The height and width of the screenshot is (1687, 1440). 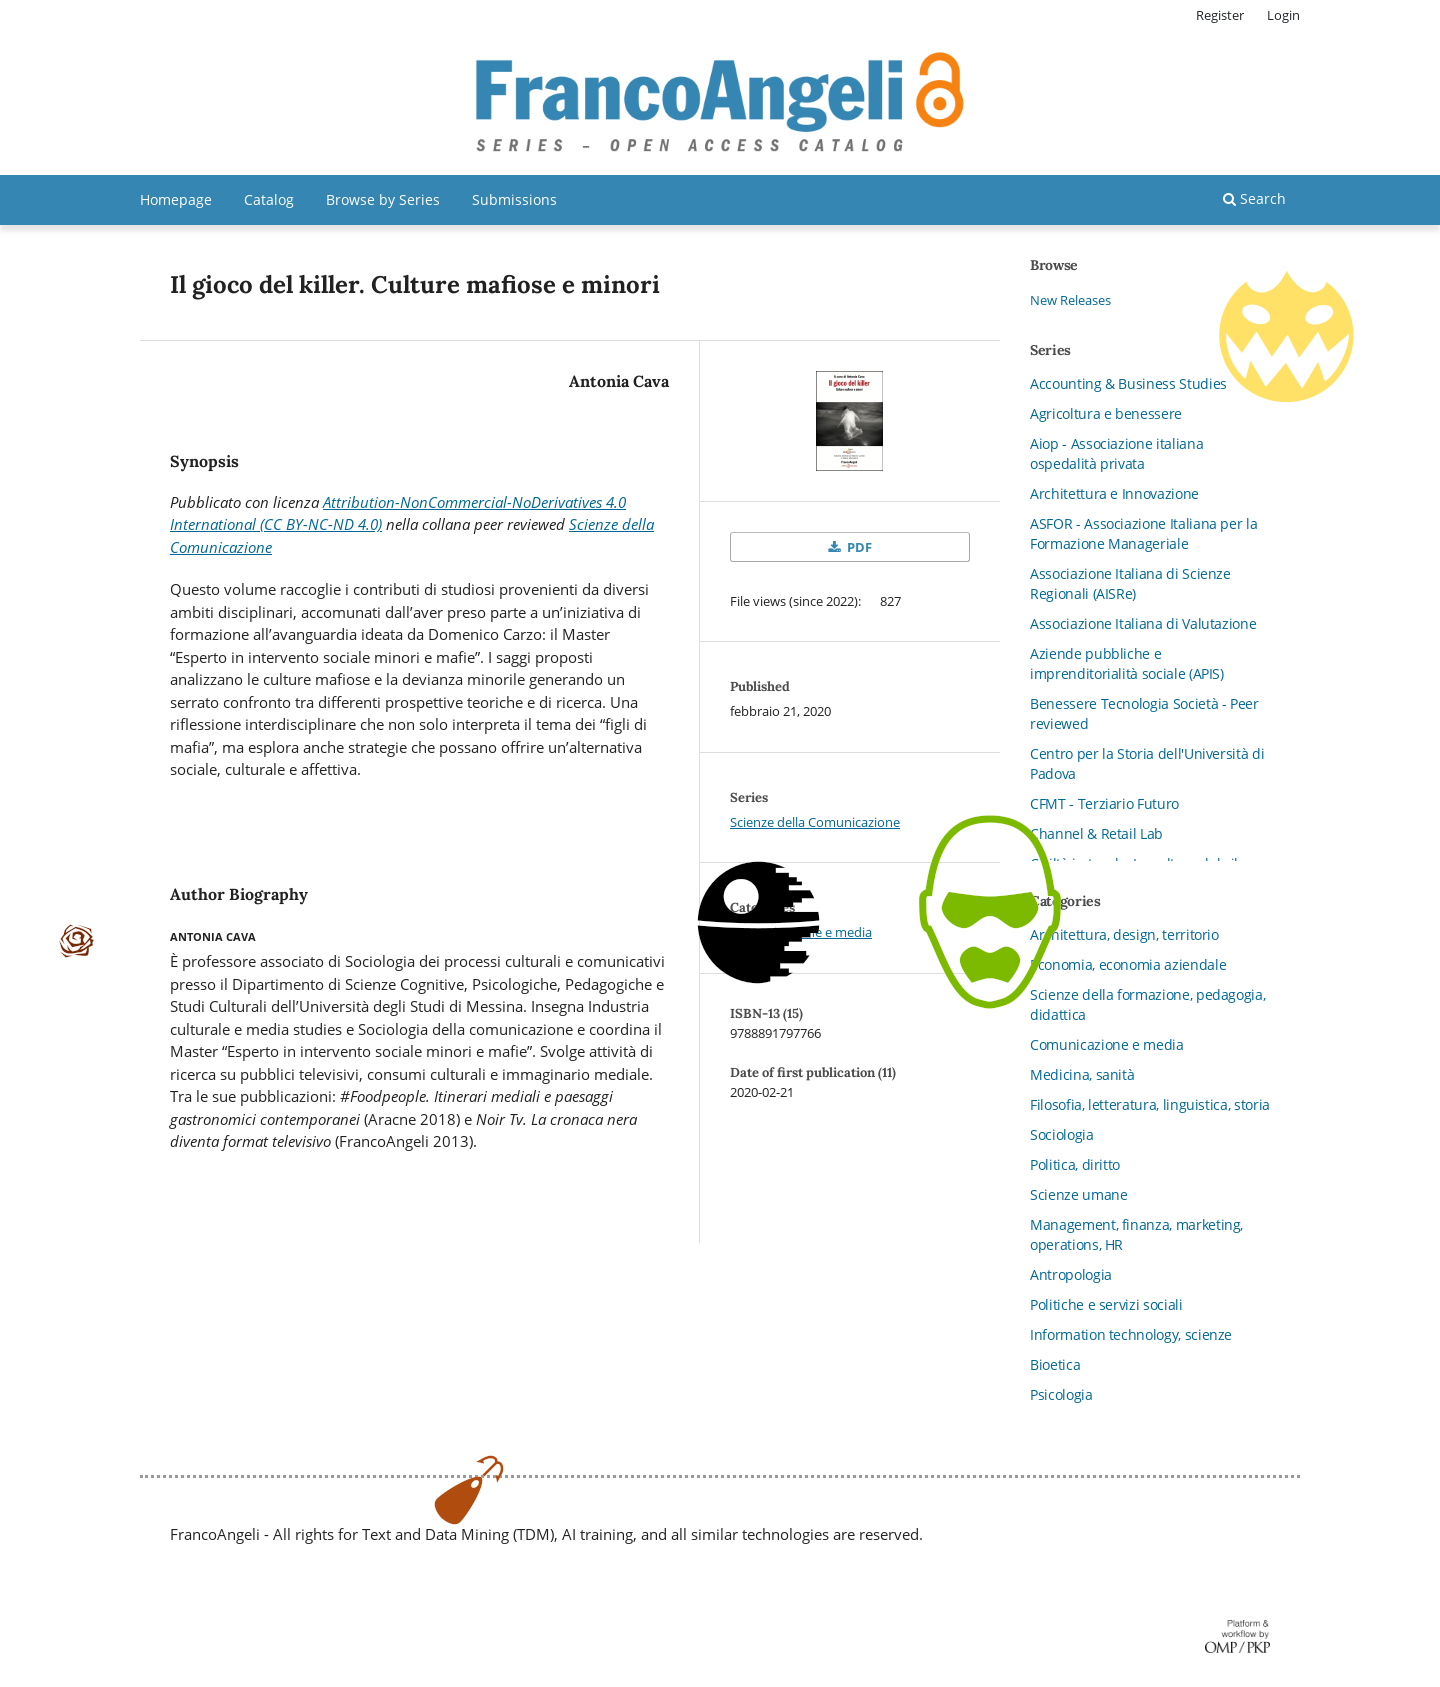 I want to click on indicates a villain or antagonist character, so click(x=990, y=912).